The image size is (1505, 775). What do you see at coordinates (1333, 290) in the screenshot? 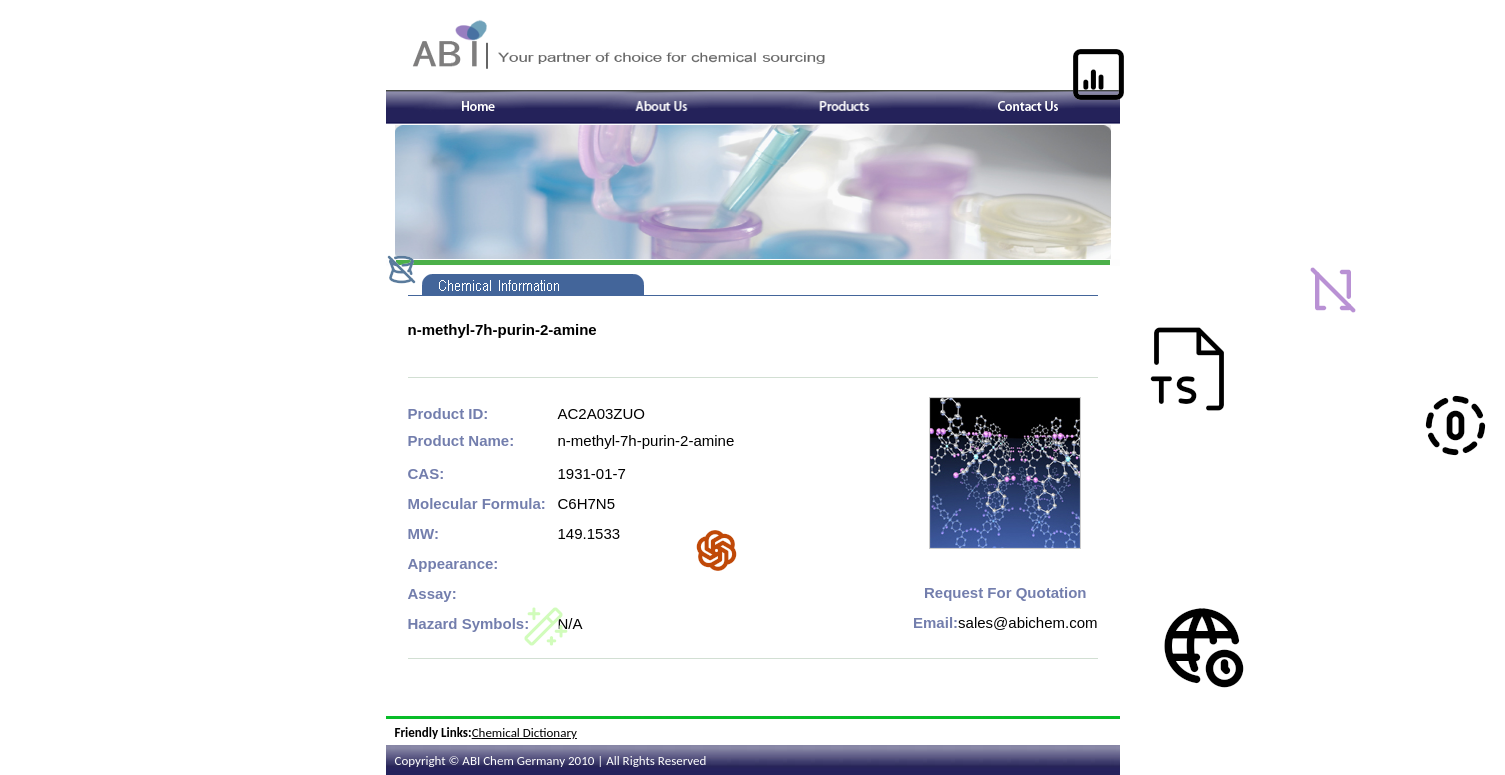
I see `disable code block or syntax formatting` at bounding box center [1333, 290].